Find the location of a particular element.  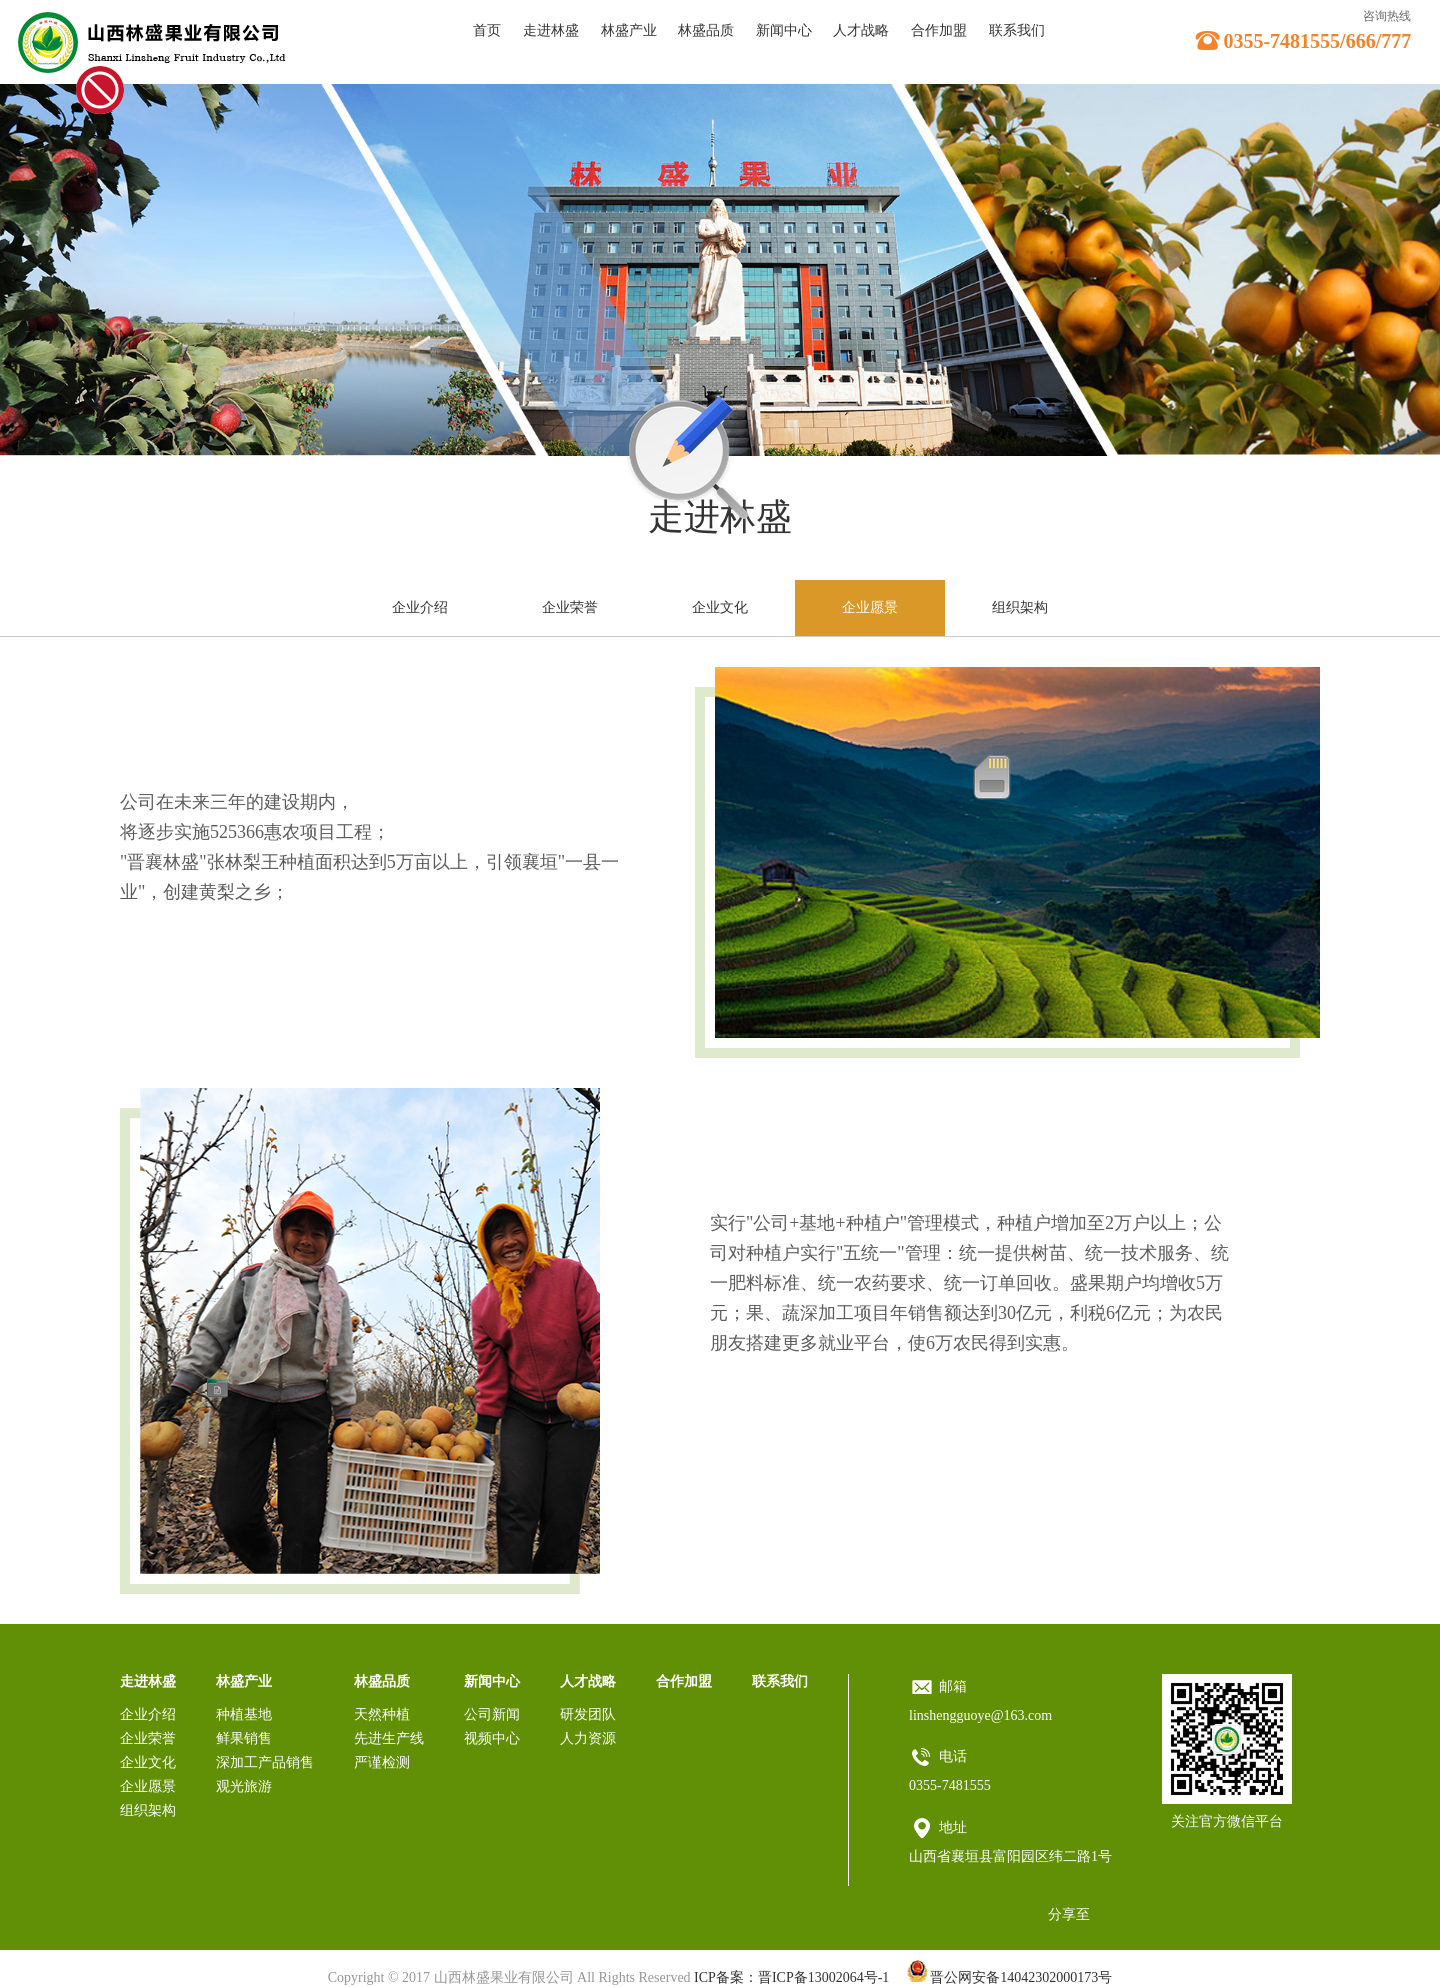

open your documents folder is located at coordinates (217, 1387).